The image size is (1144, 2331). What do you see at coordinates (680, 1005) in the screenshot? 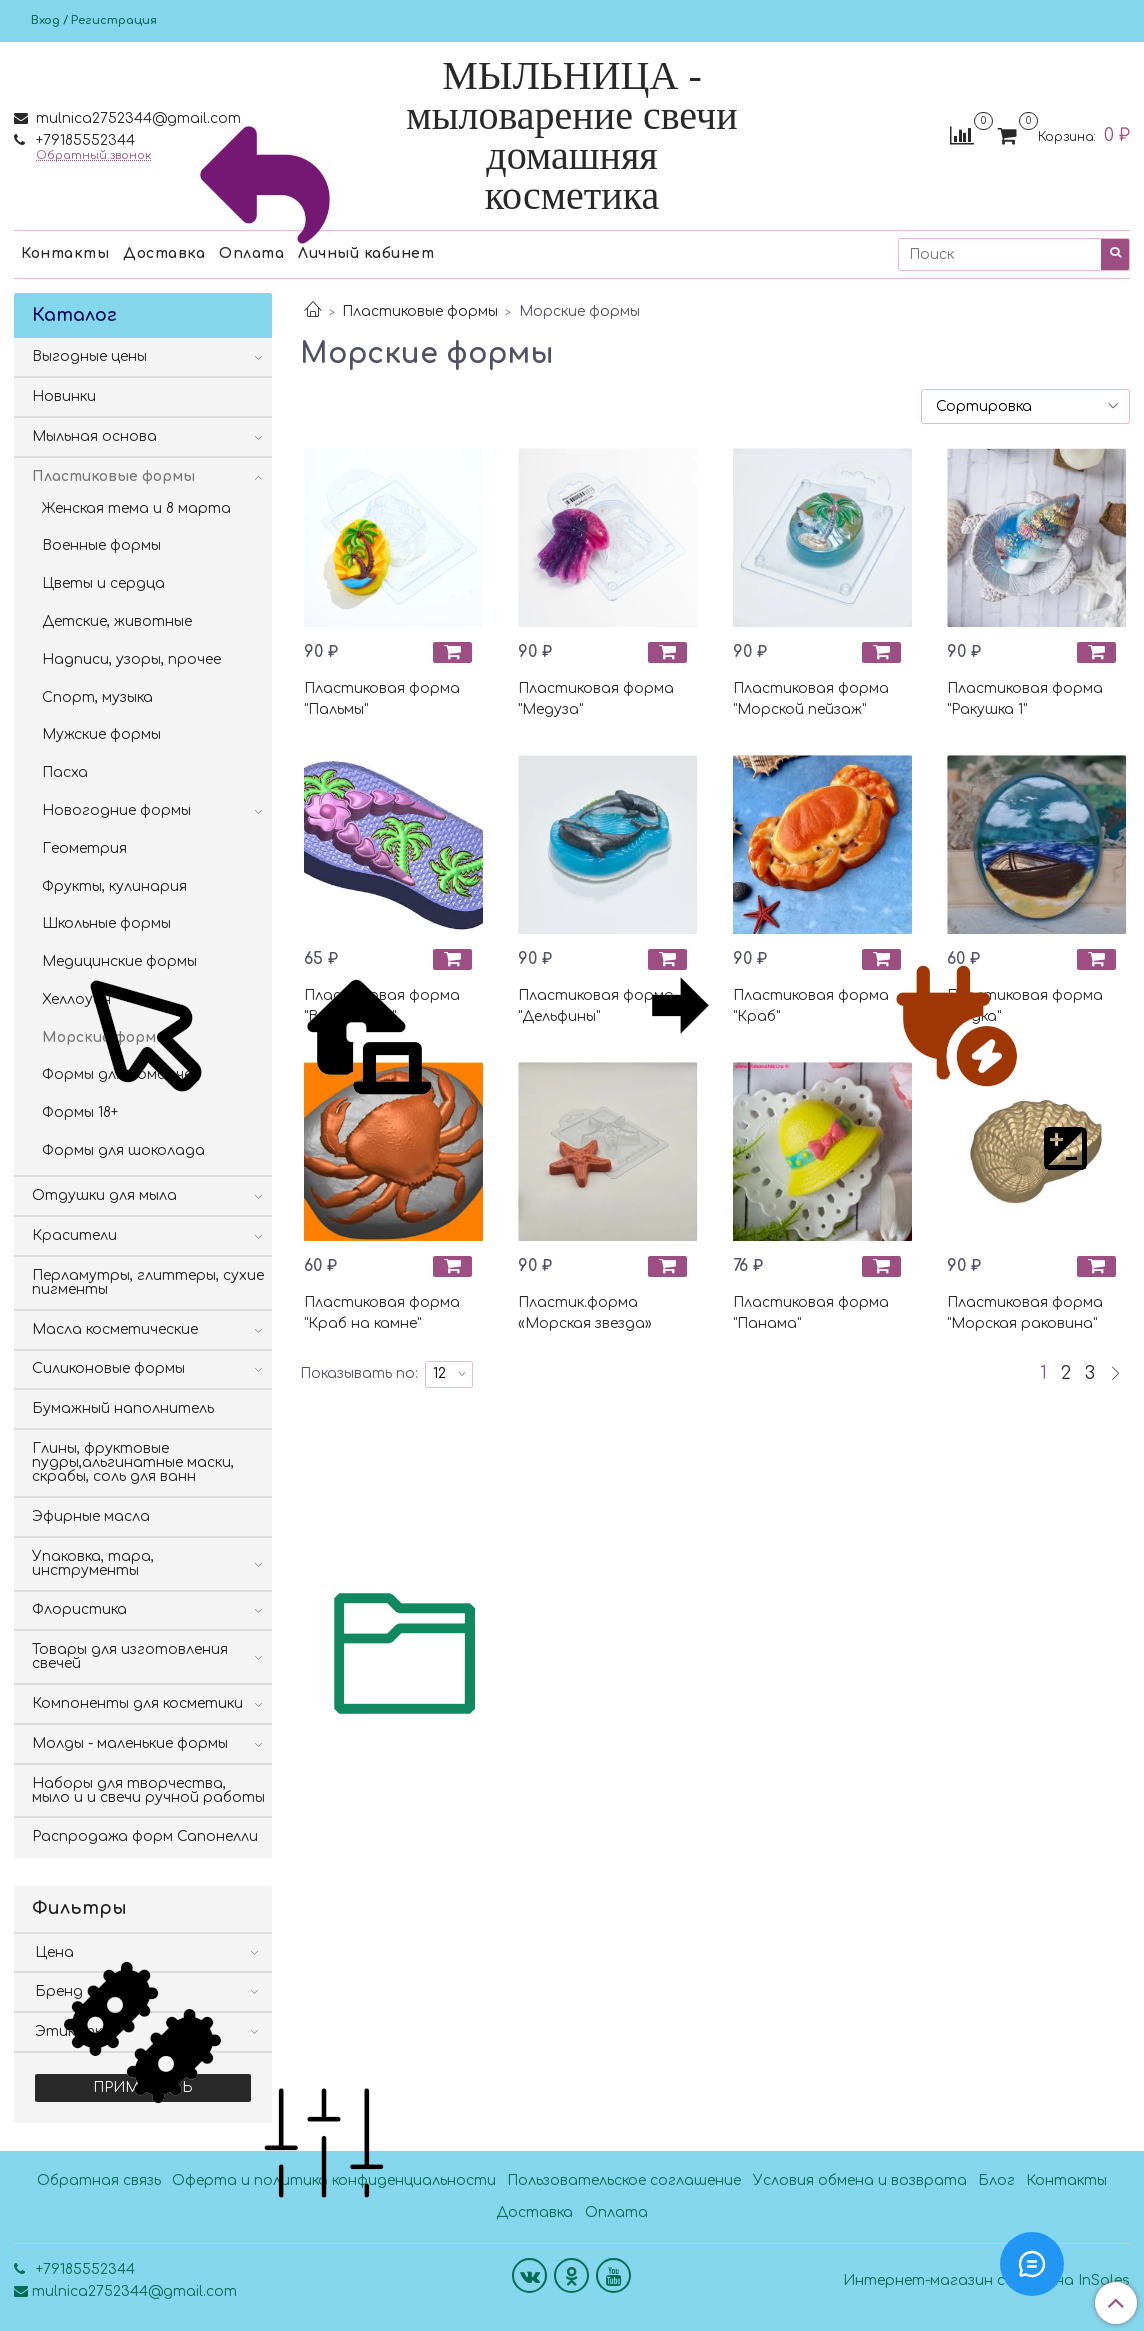
I see `navigate to the next item or screen` at bounding box center [680, 1005].